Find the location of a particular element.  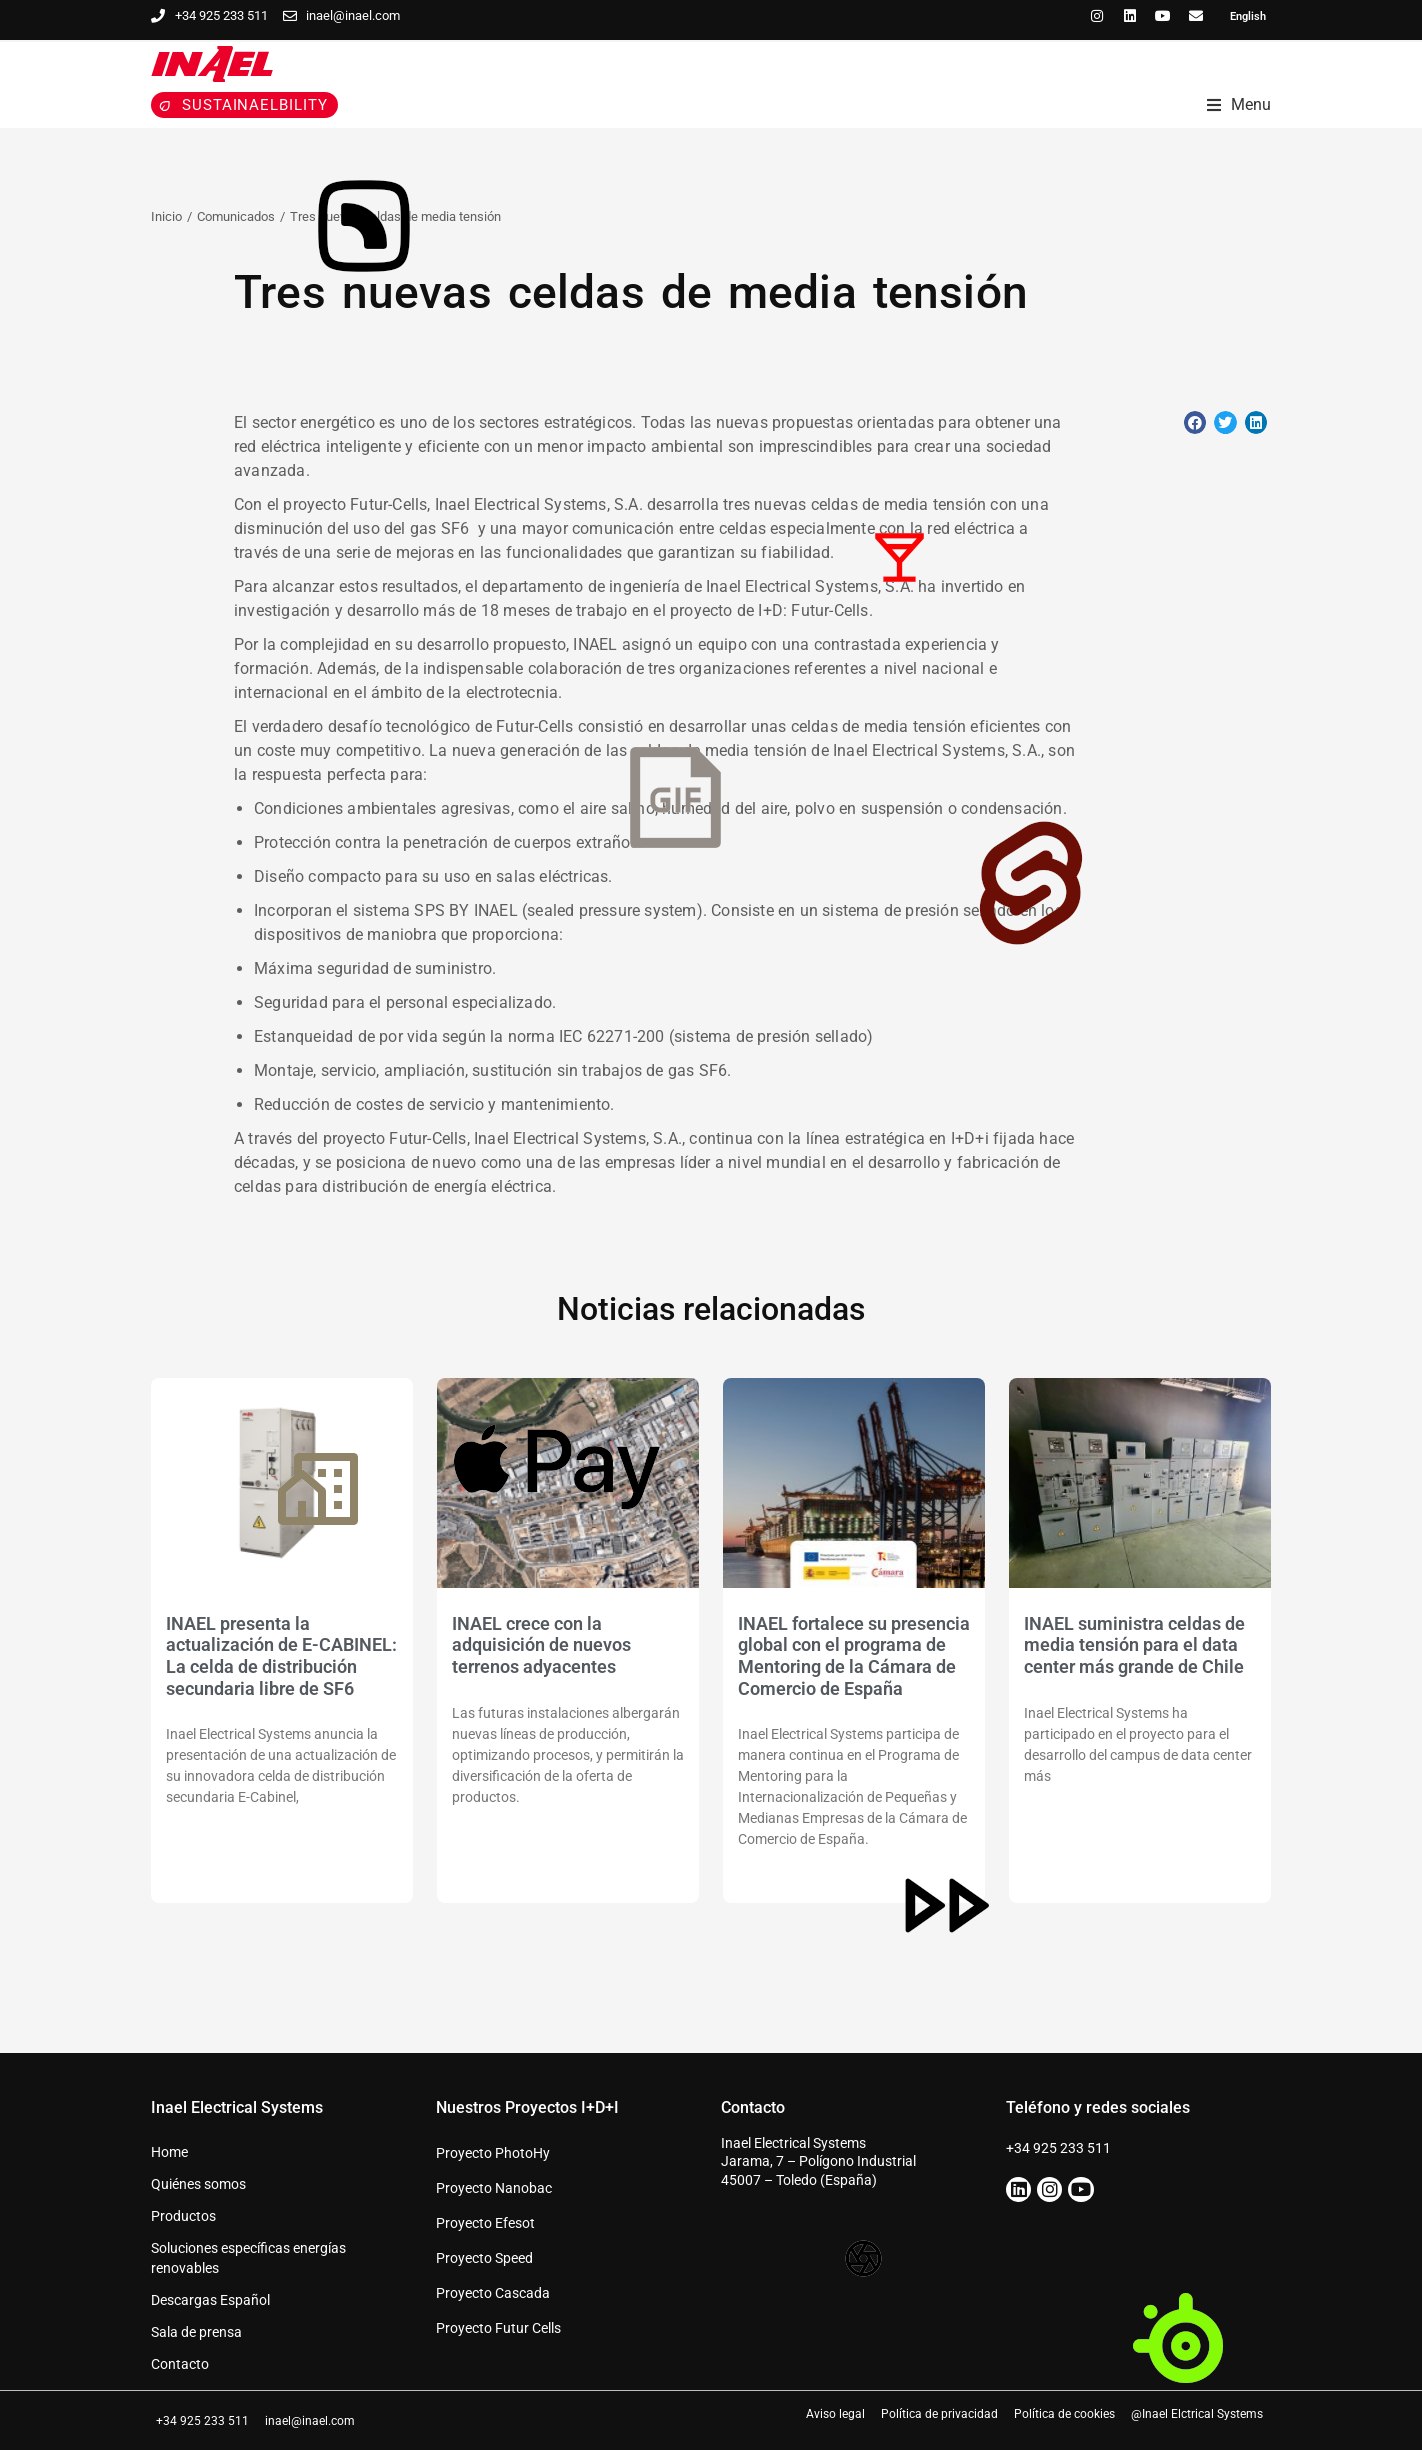

view drink or cocktail menu is located at coordinates (899, 557).